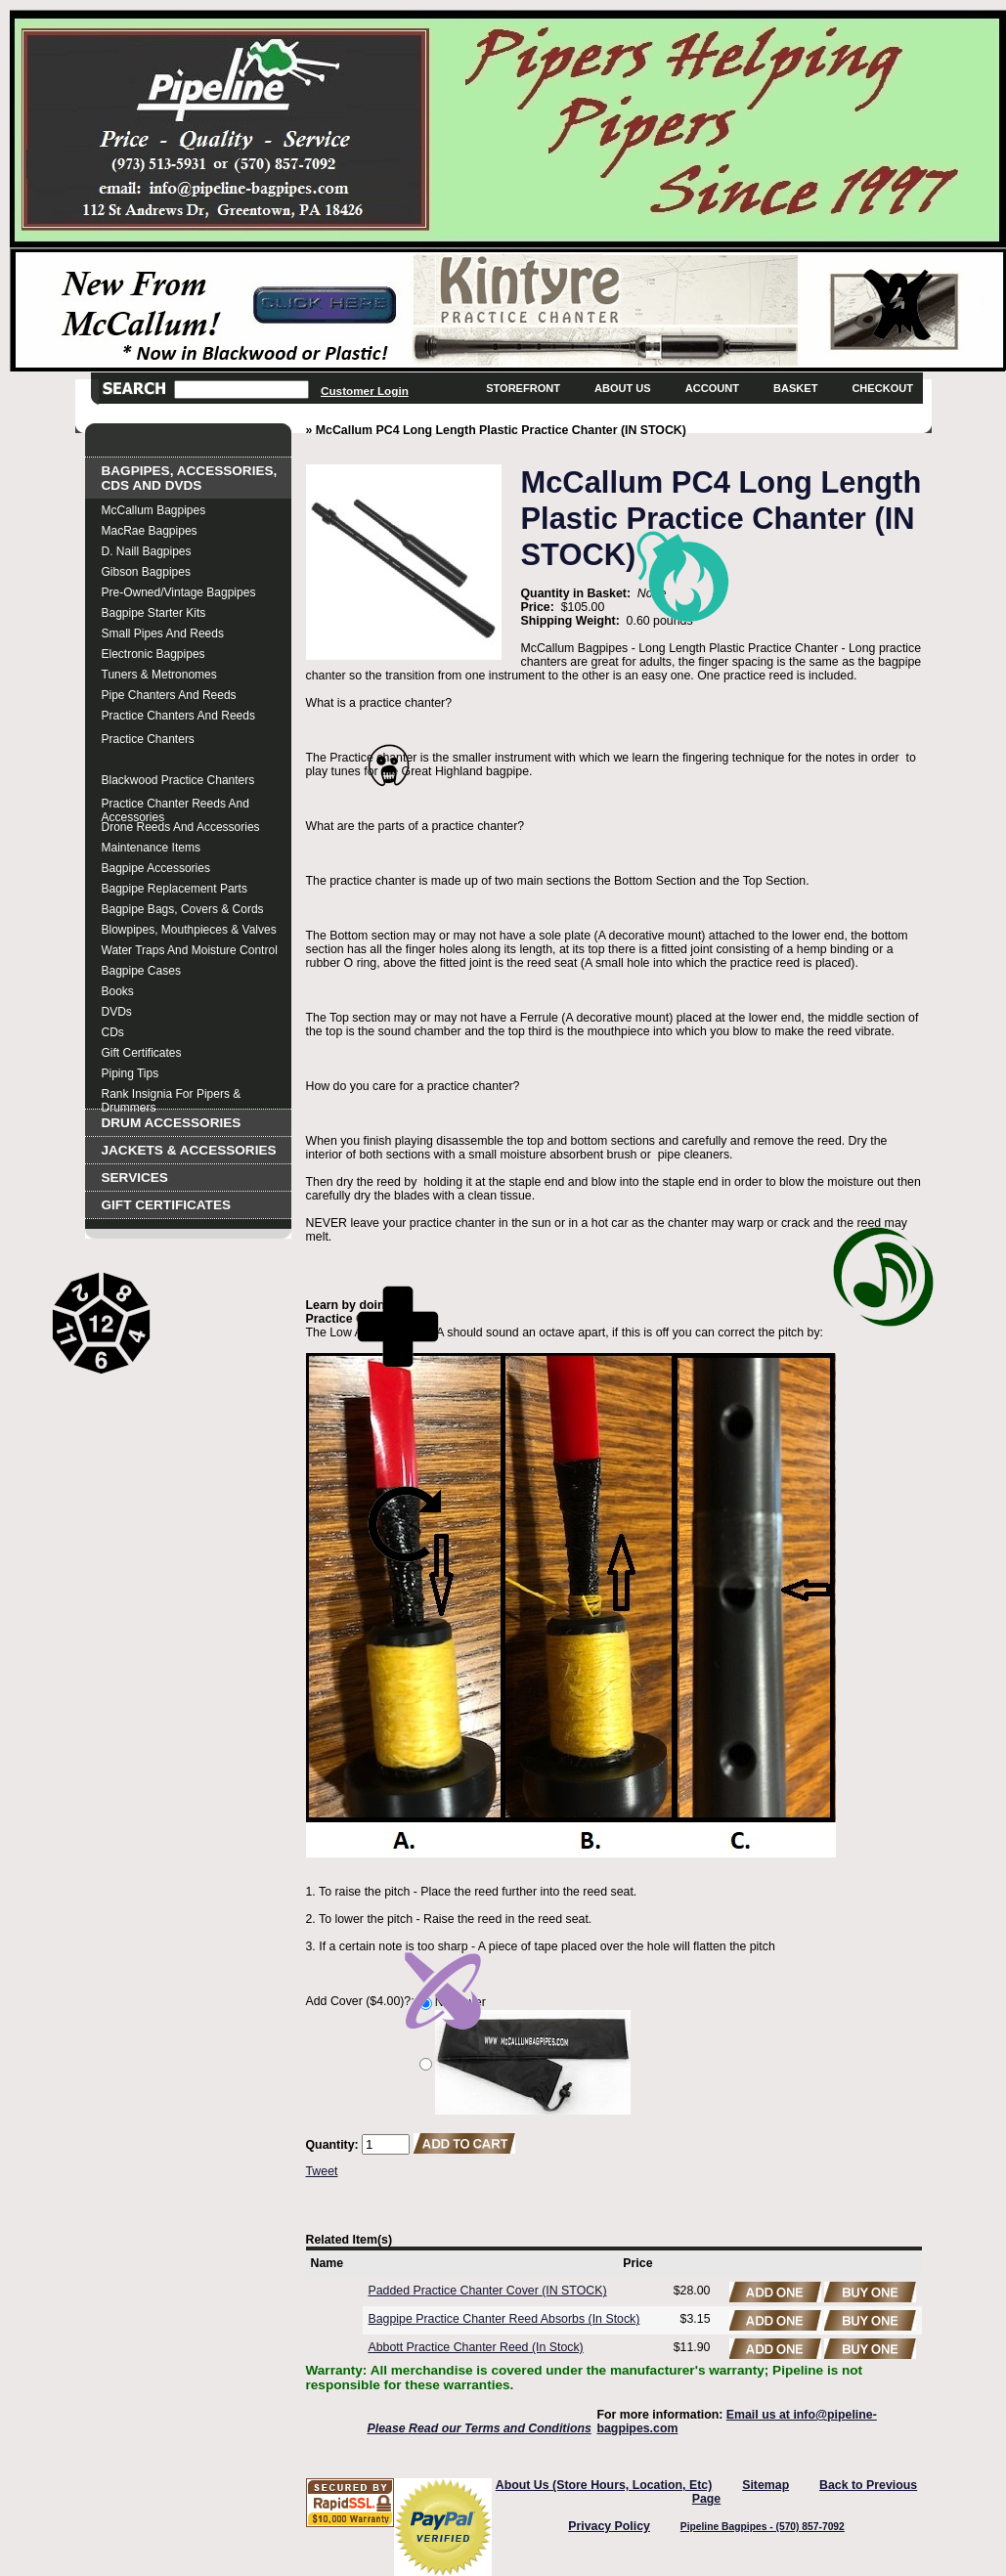  What do you see at coordinates (388, 764) in the screenshot?
I see `the mighty boosh comedy series logo or fan content` at bounding box center [388, 764].